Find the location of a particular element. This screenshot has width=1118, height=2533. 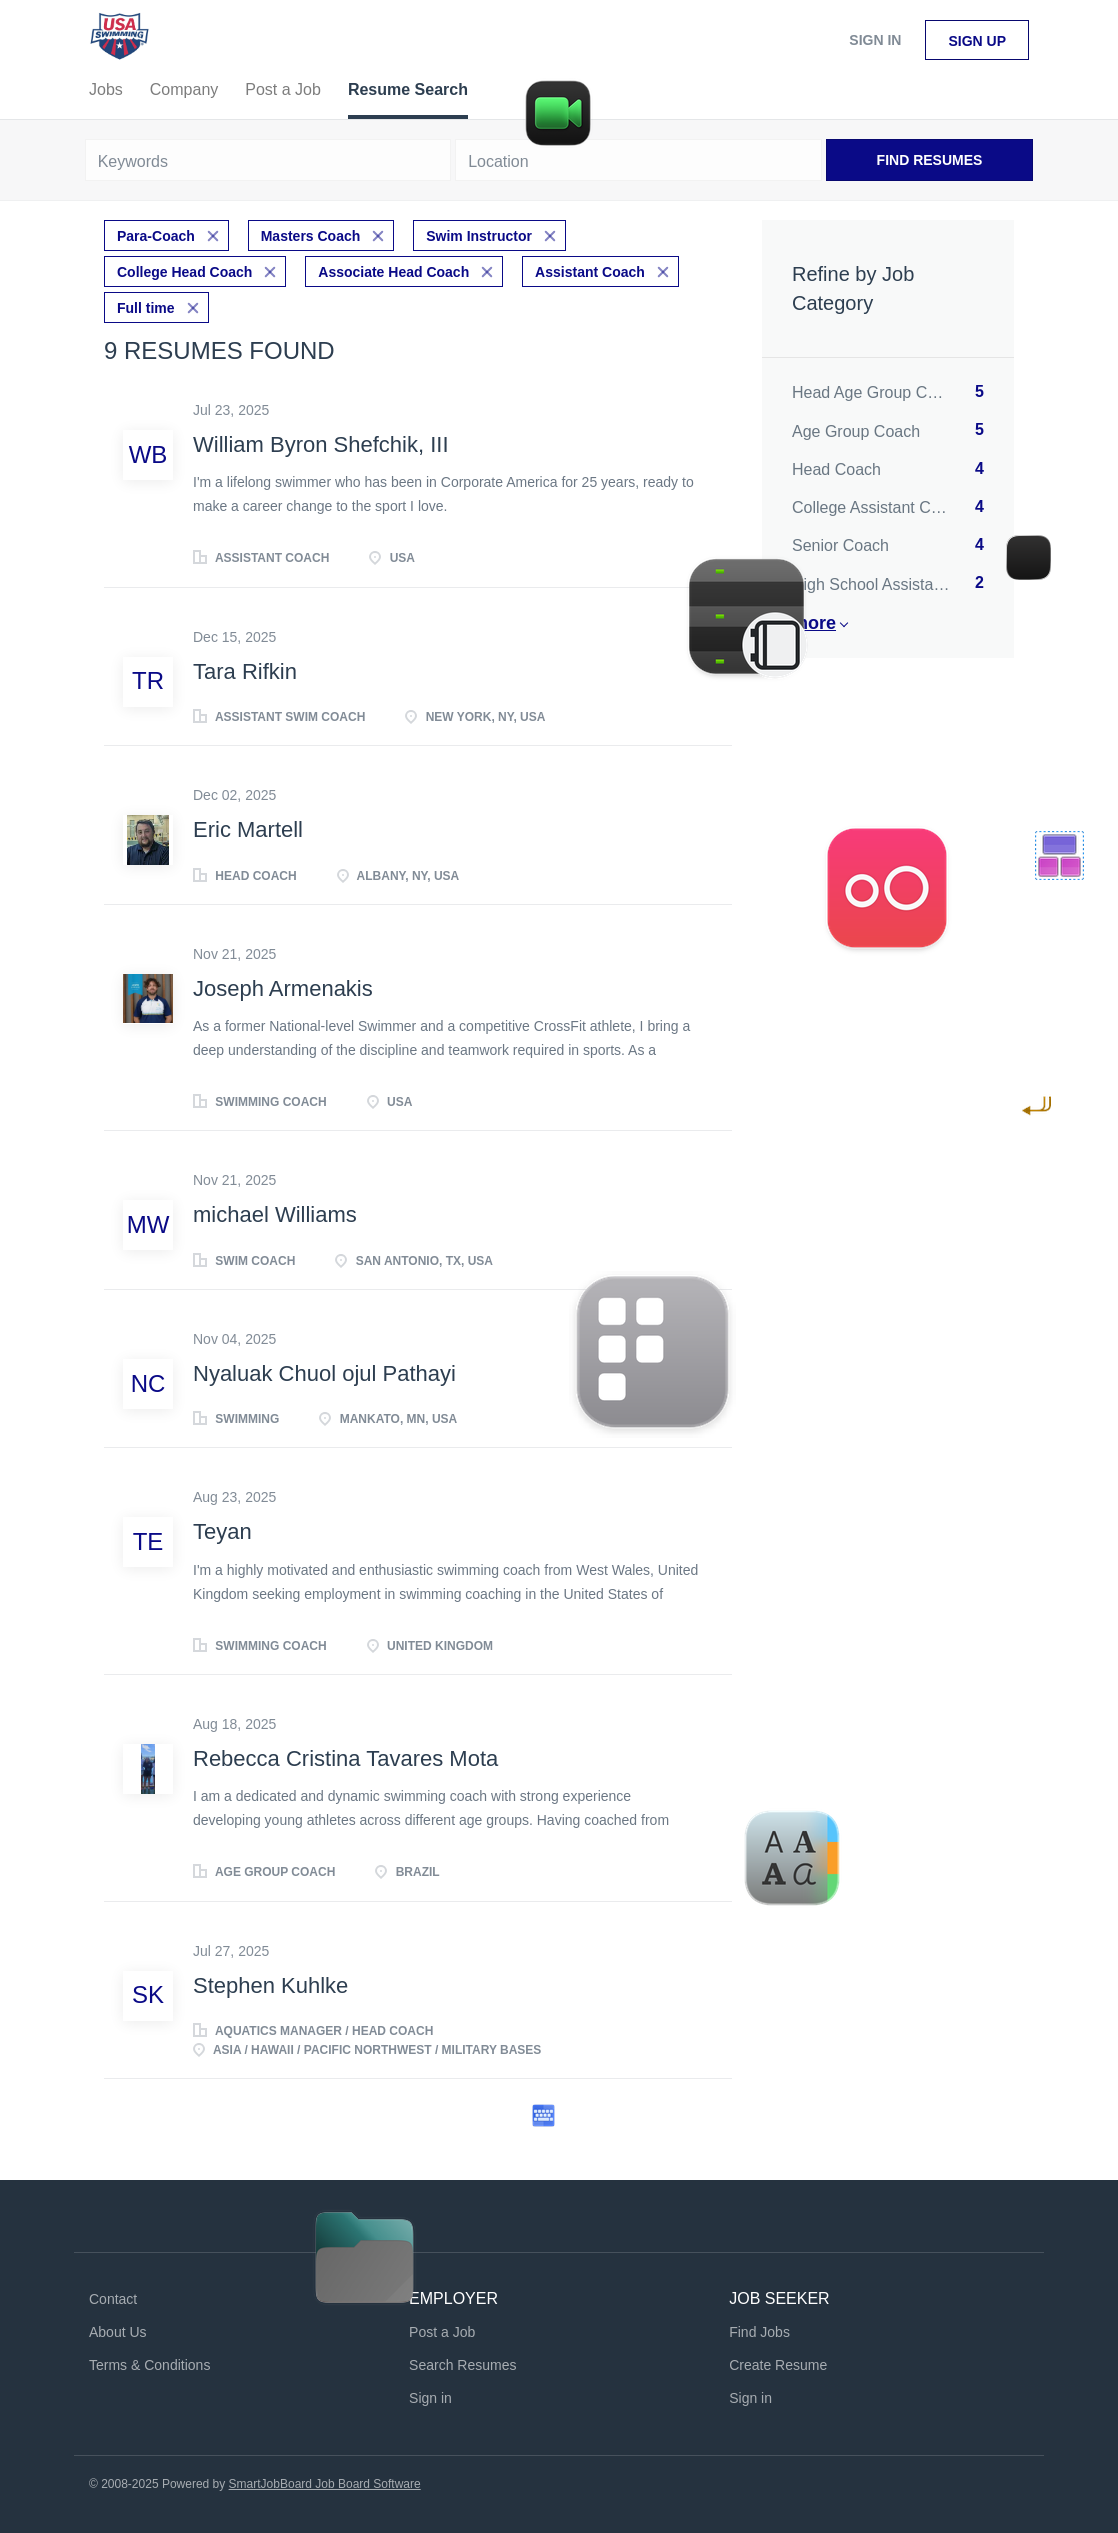

blank app icon template for customization is located at coordinates (1028, 557).